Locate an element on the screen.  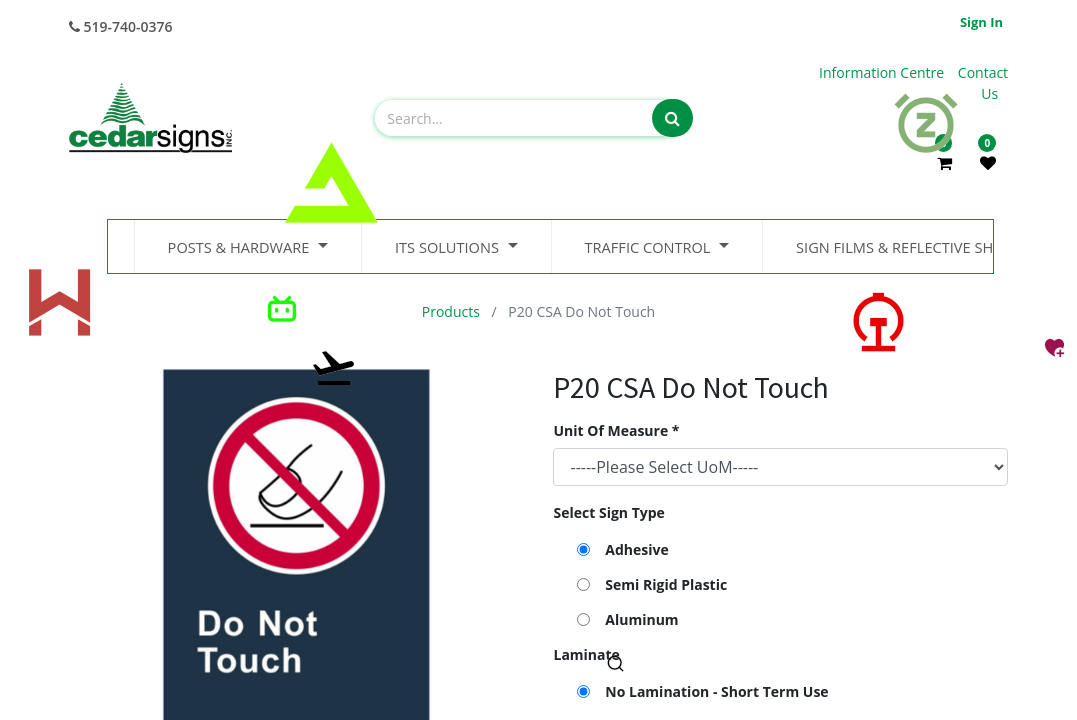
search for content or items is located at coordinates (615, 663).